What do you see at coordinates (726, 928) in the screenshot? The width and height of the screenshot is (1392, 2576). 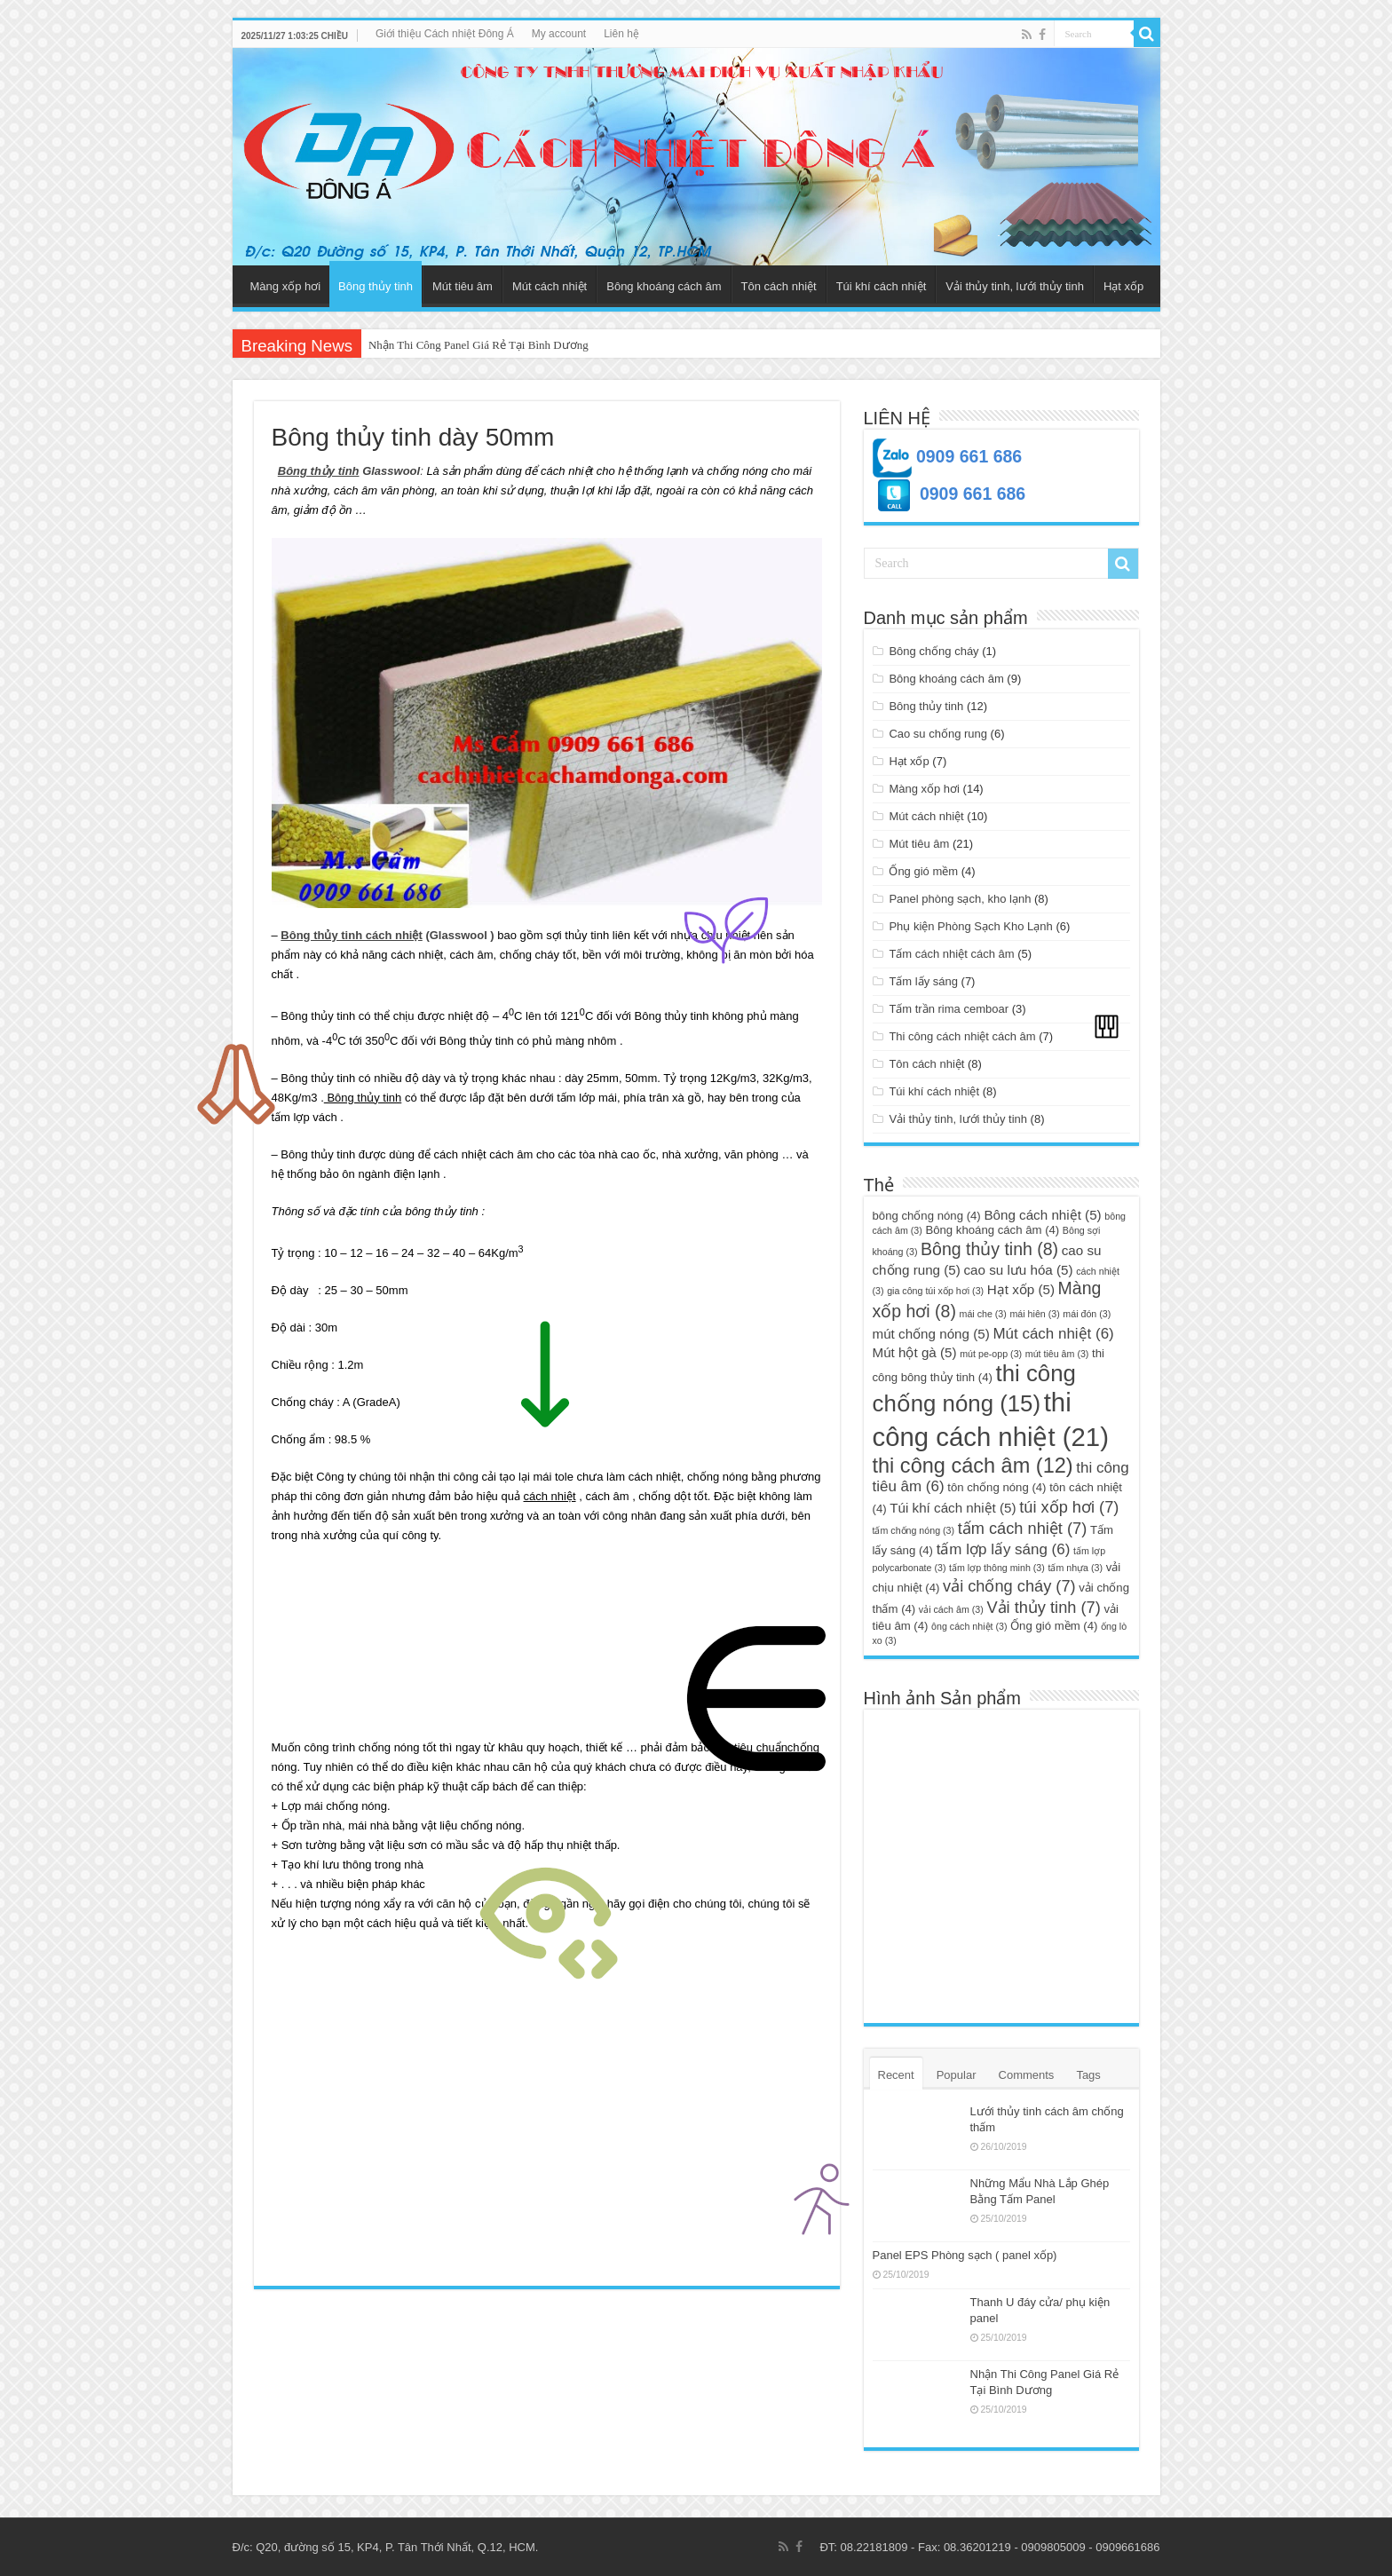 I see `access plant care or gardening features` at bounding box center [726, 928].